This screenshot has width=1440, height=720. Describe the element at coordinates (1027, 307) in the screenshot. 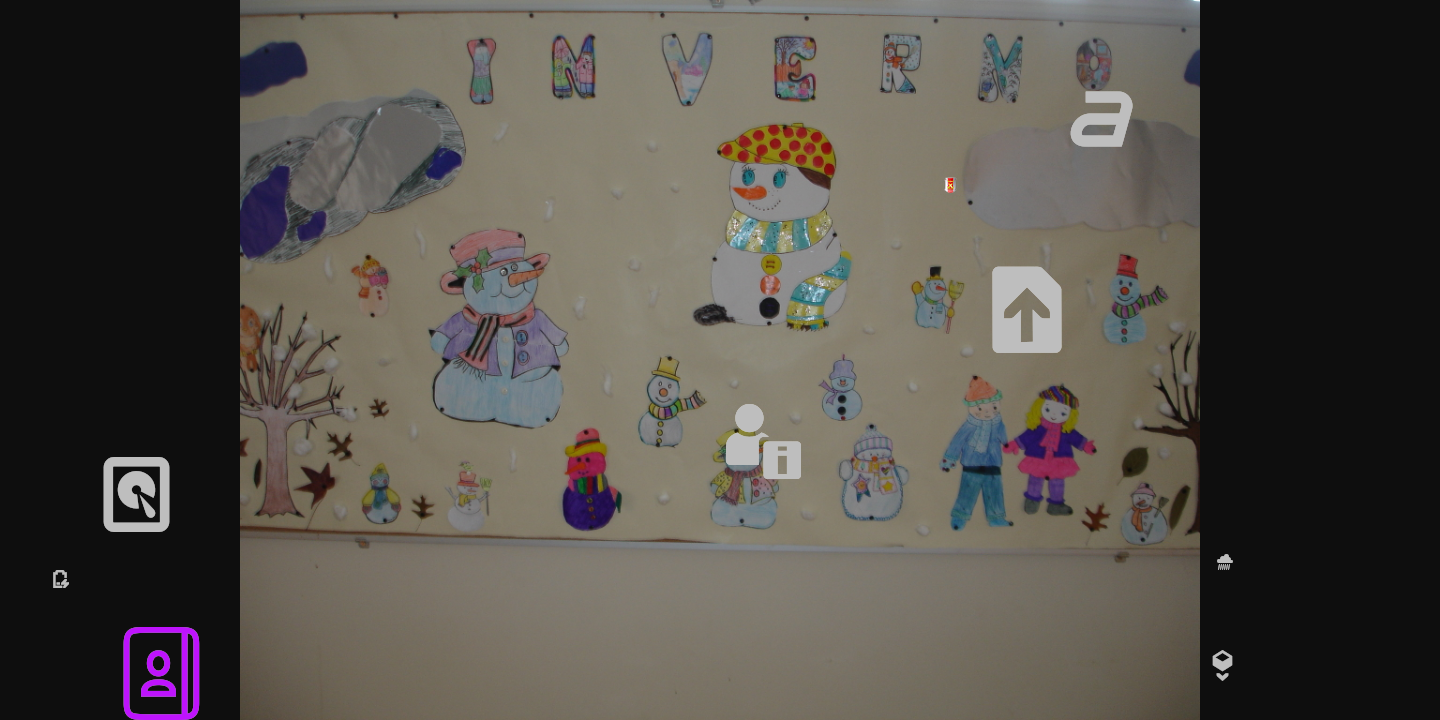

I see `send or share a document` at that location.